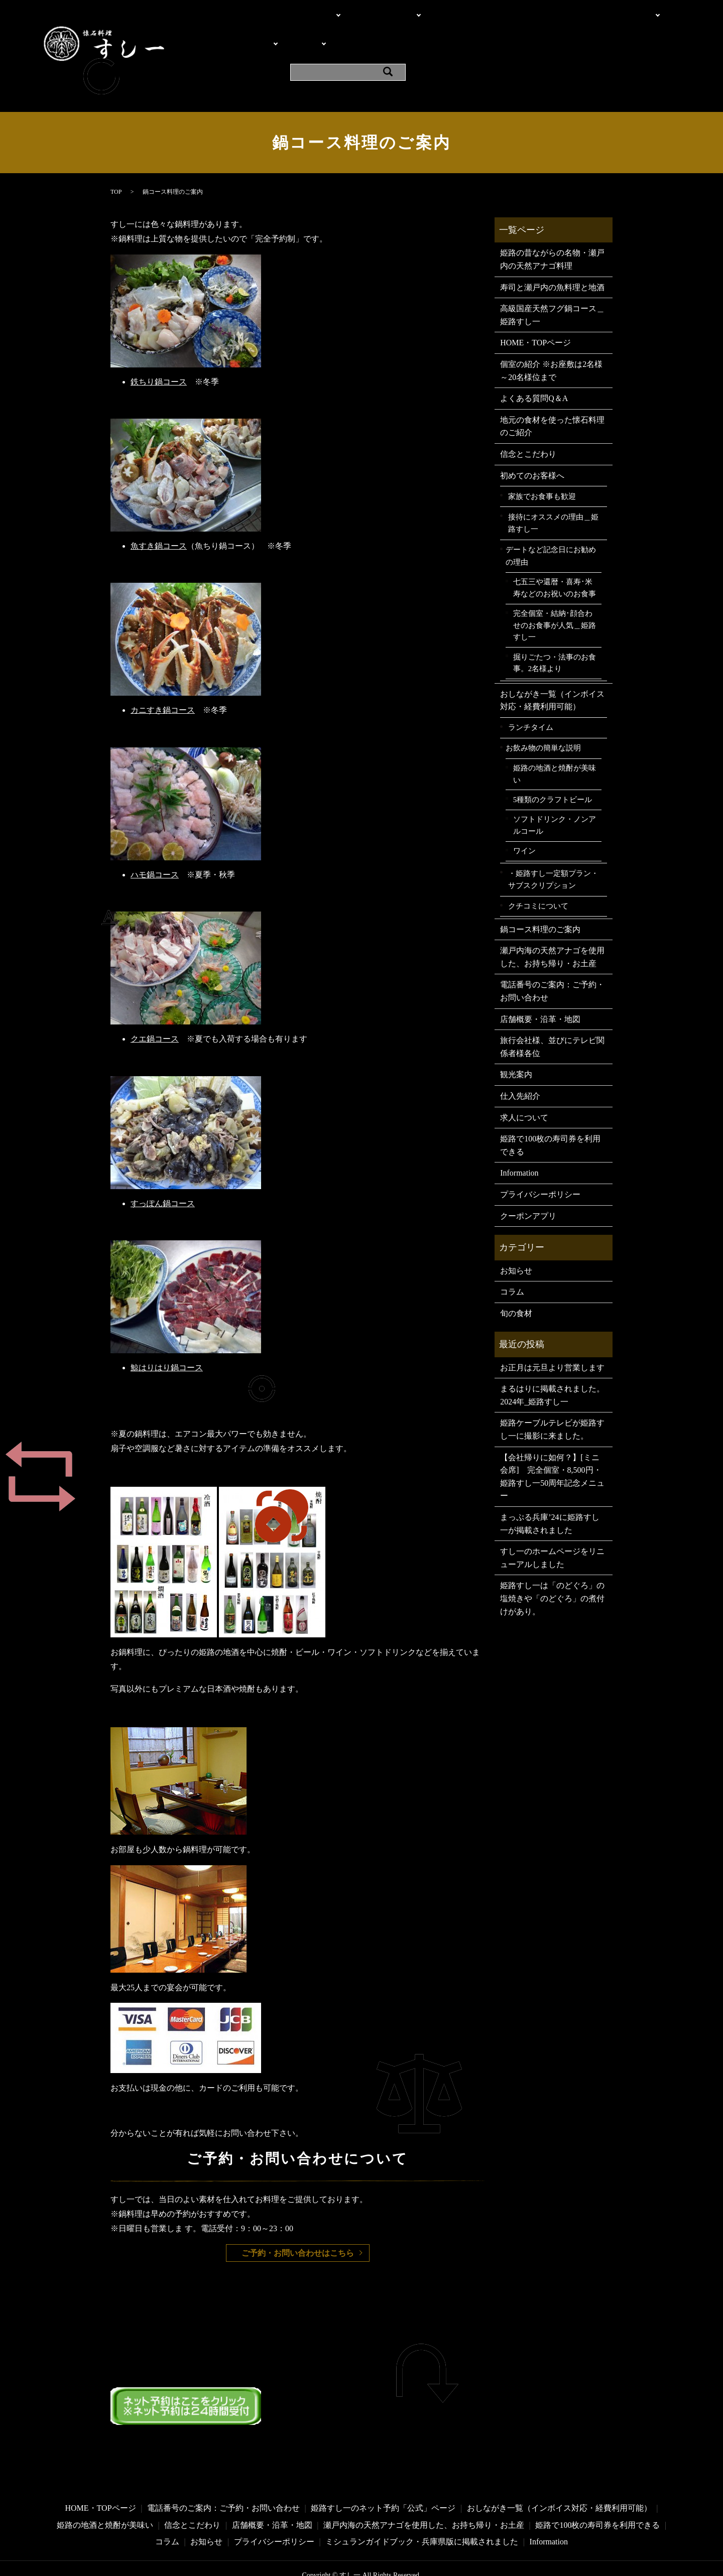 Image resolution: width=723 pixels, height=2576 pixels. What do you see at coordinates (101, 76) in the screenshot?
I see `indicates content is loading` at bounding box center [101, 76].